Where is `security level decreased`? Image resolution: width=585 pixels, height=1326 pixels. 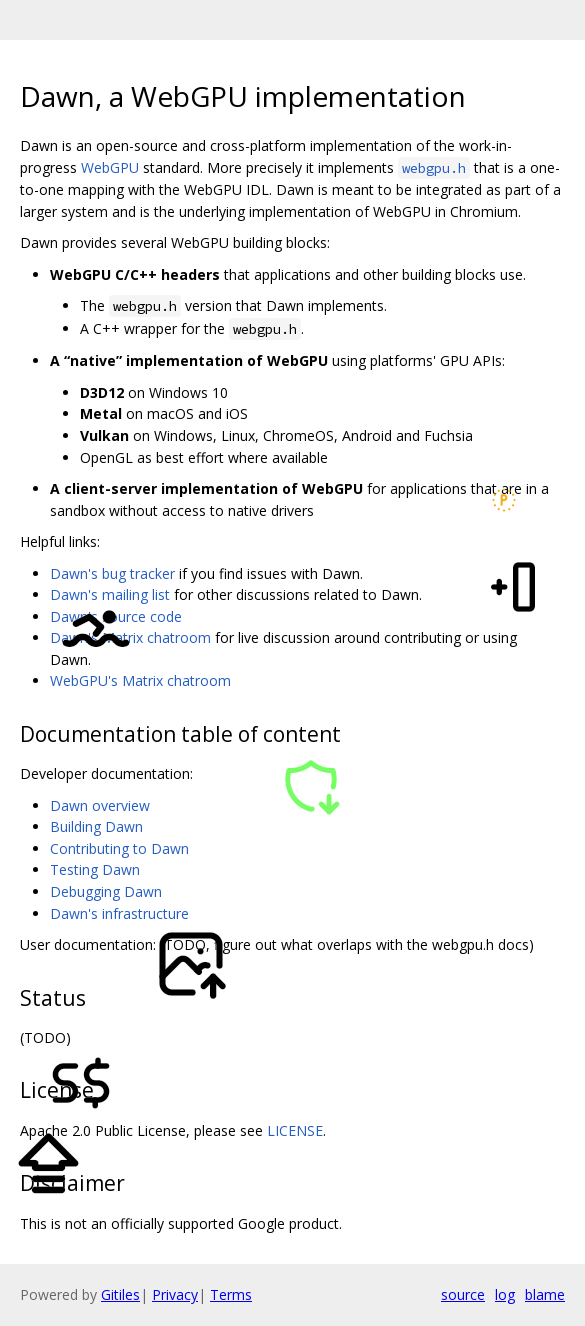 security level decreased is located at coordinates (311, 786).